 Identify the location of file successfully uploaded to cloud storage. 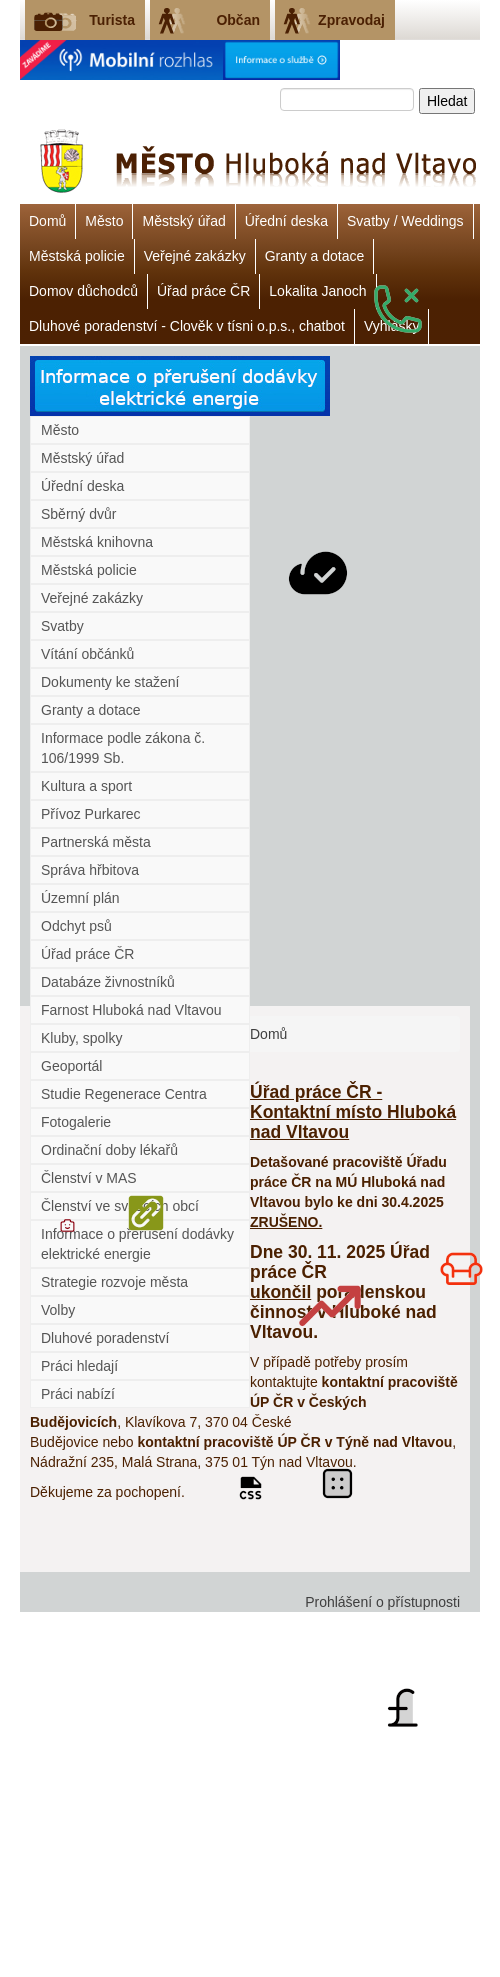
(318, 573).